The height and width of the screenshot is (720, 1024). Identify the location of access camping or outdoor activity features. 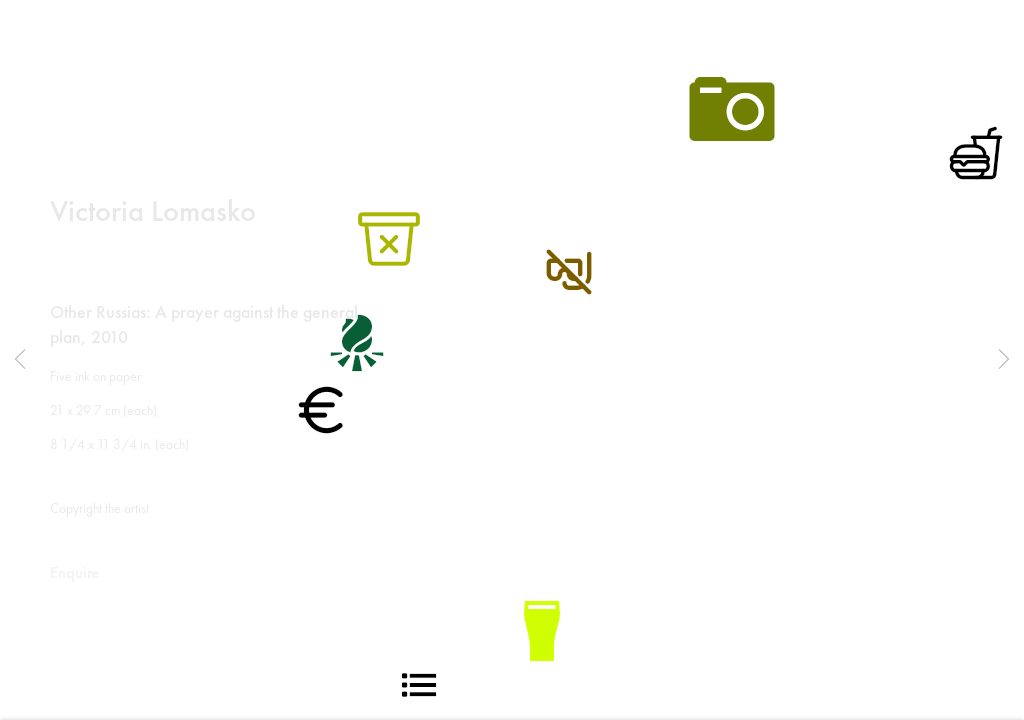
(357, 343).